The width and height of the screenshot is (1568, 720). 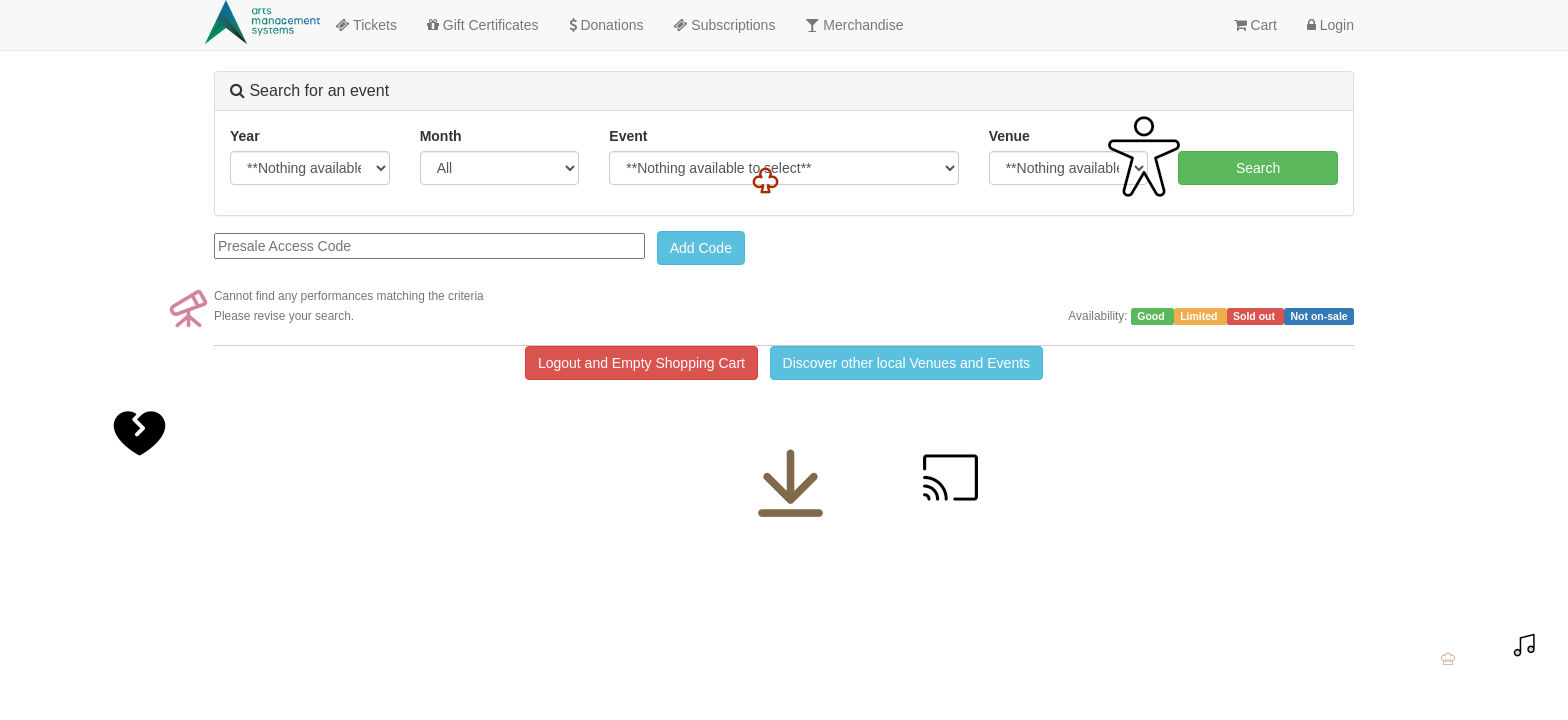 I want to click on represents the clubs suit in a card game, so click(x=765, y=180).